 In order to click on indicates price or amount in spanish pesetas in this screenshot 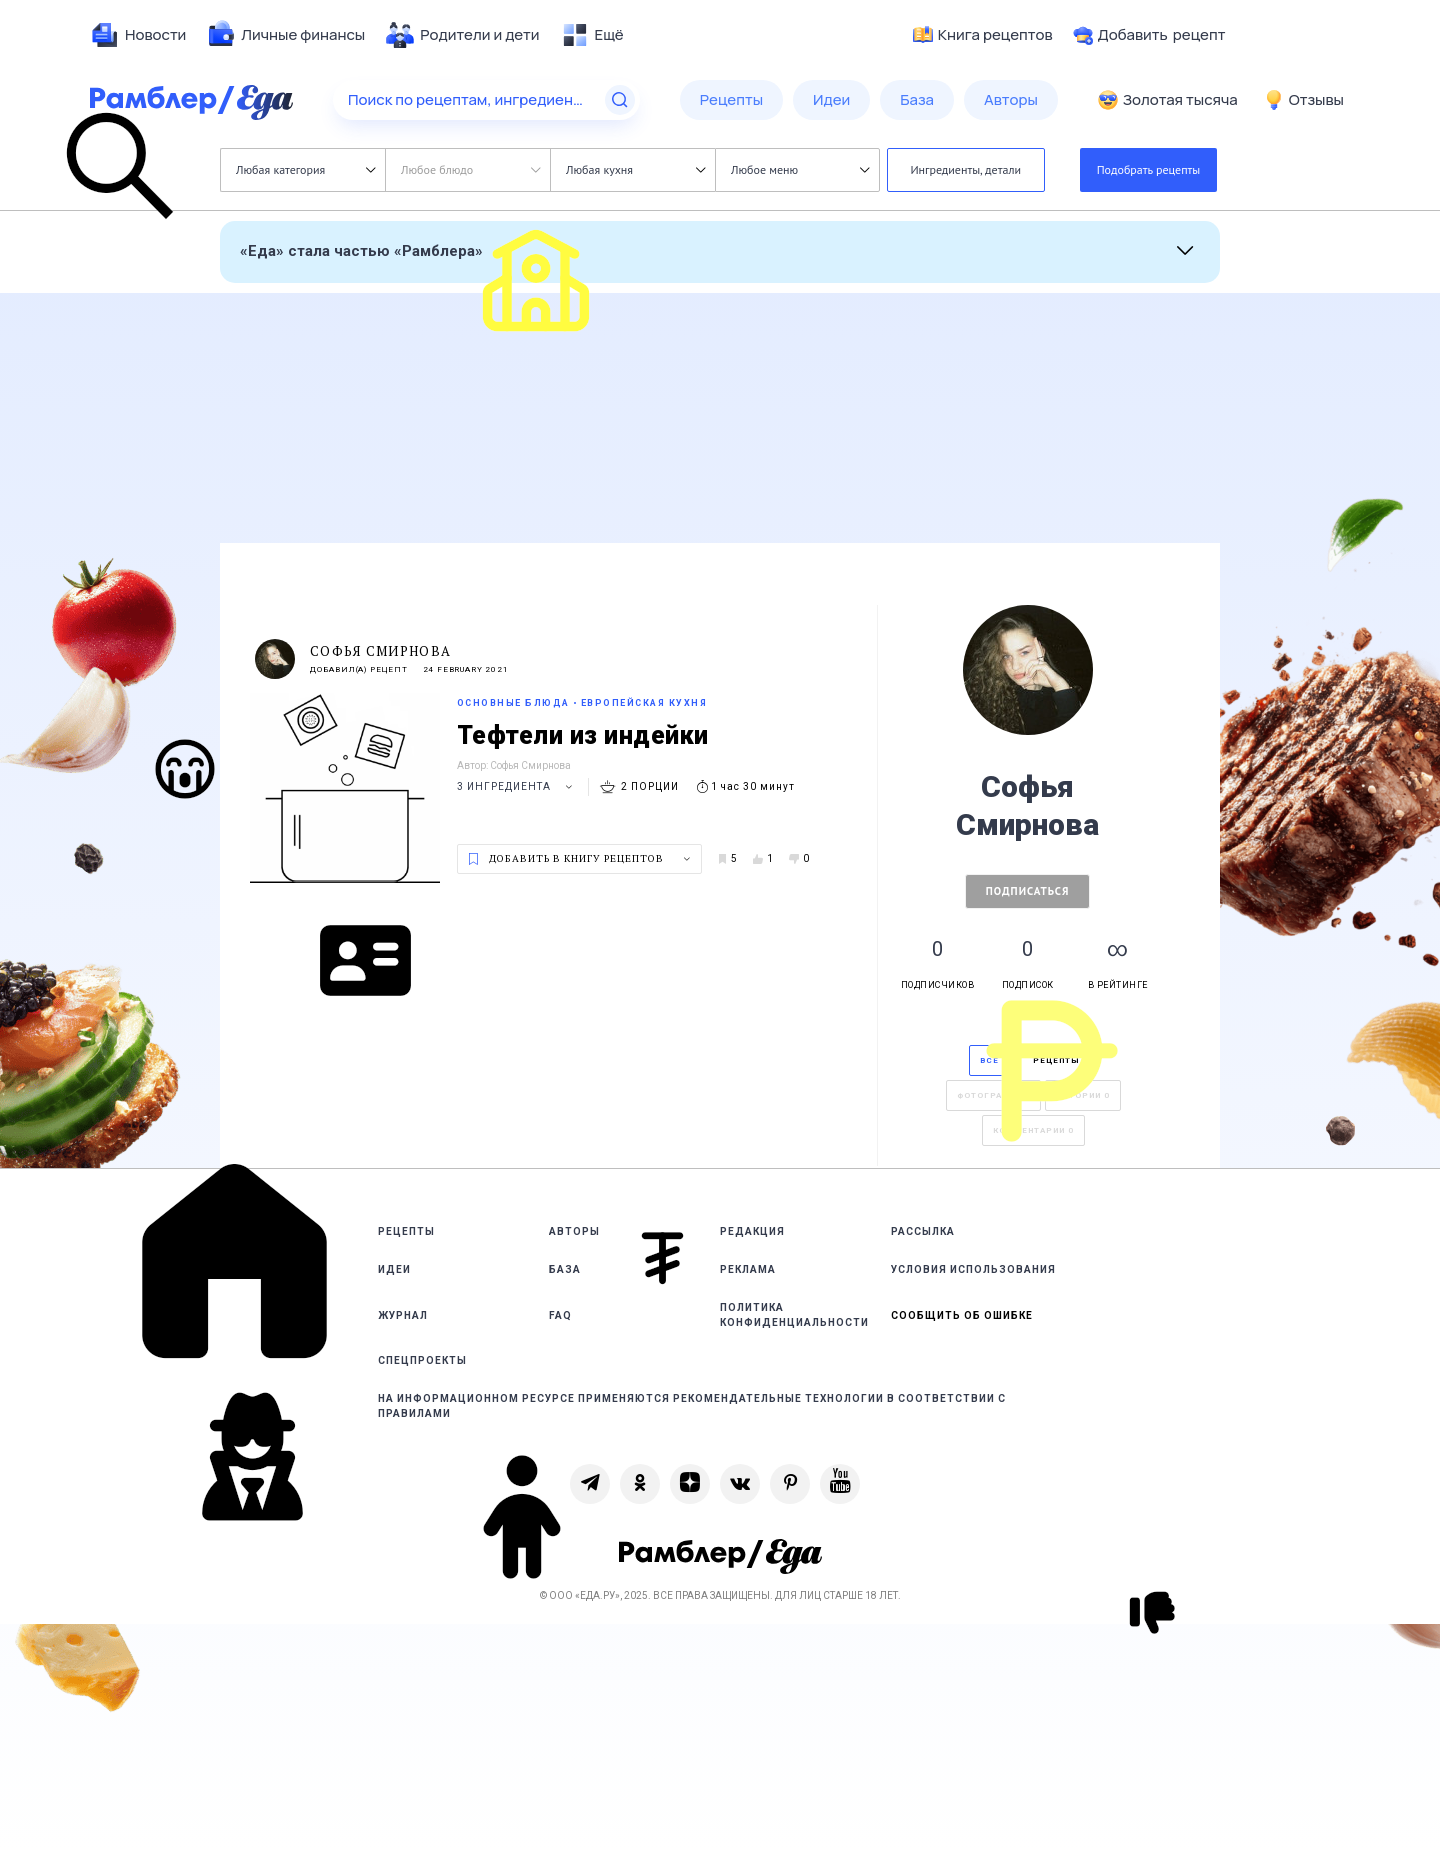, I will do `click(1047, 1071)`.